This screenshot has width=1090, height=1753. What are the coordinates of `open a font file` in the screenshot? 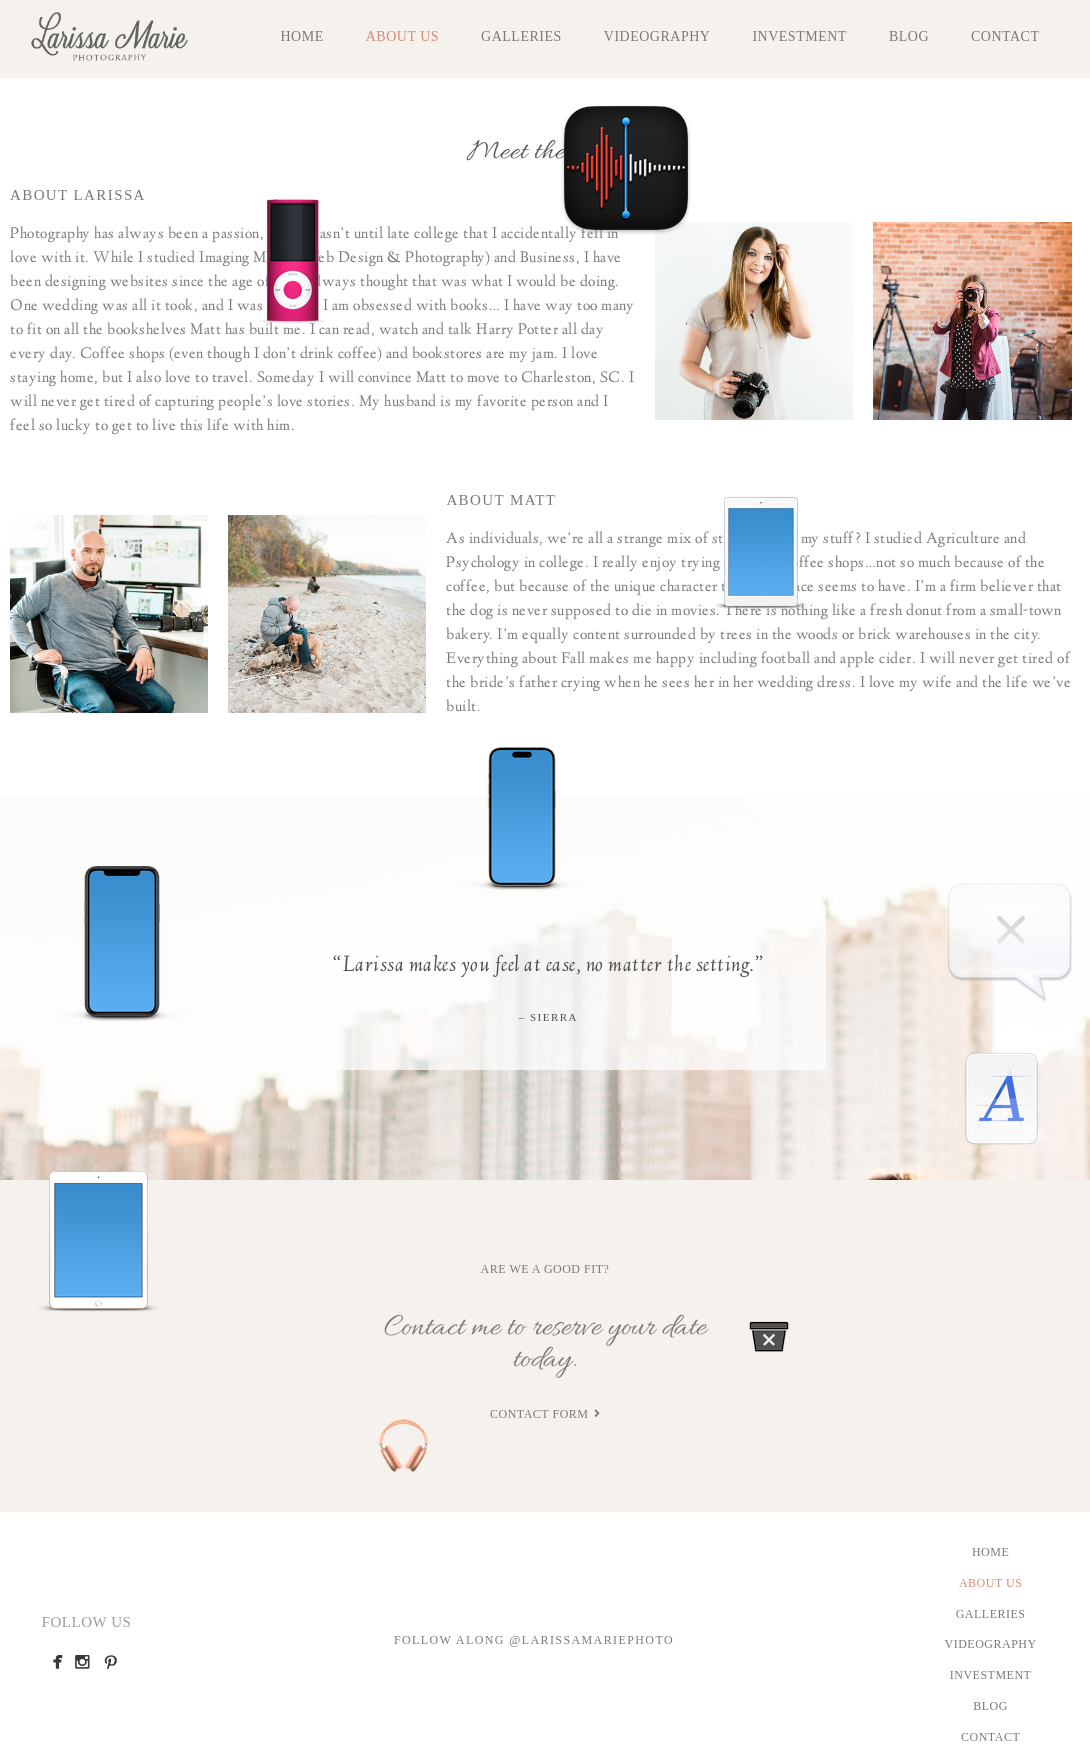 It's located at (1001, 1098).